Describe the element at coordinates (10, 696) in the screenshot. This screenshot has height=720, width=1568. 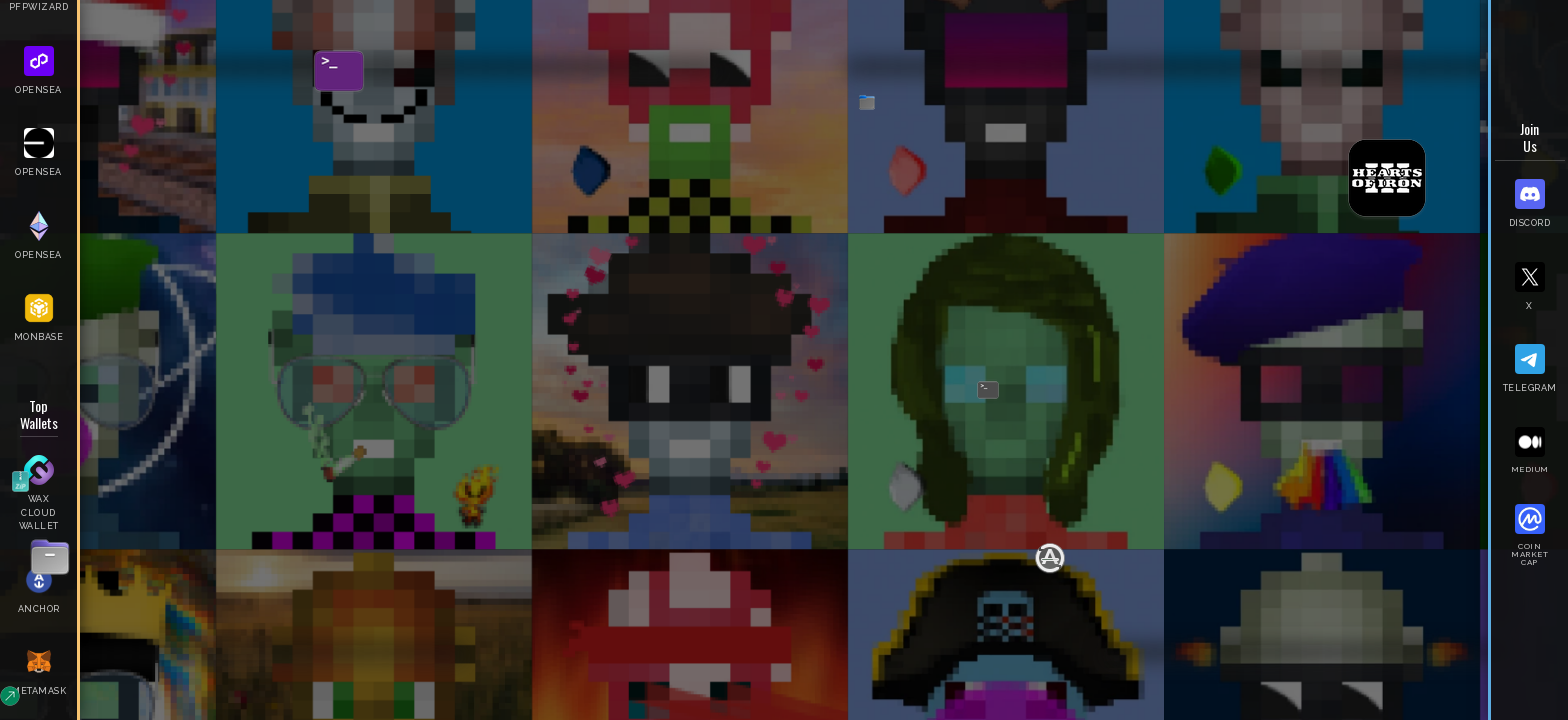
I see `indicates a symbolic link or shortcut to another file` at that location.